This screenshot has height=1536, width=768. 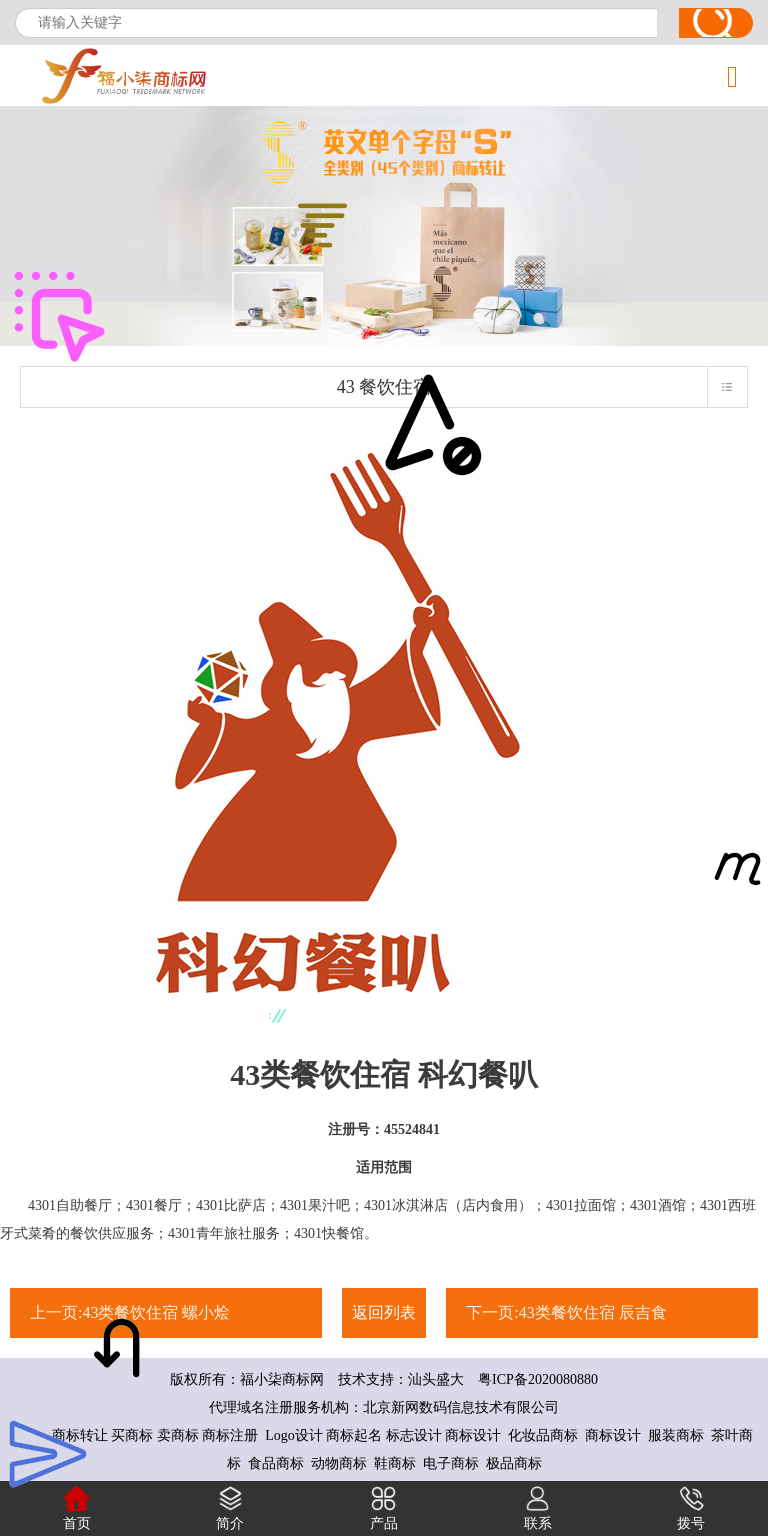 I want to click on view protocol or connection settings, so click(x=277, y=1016).